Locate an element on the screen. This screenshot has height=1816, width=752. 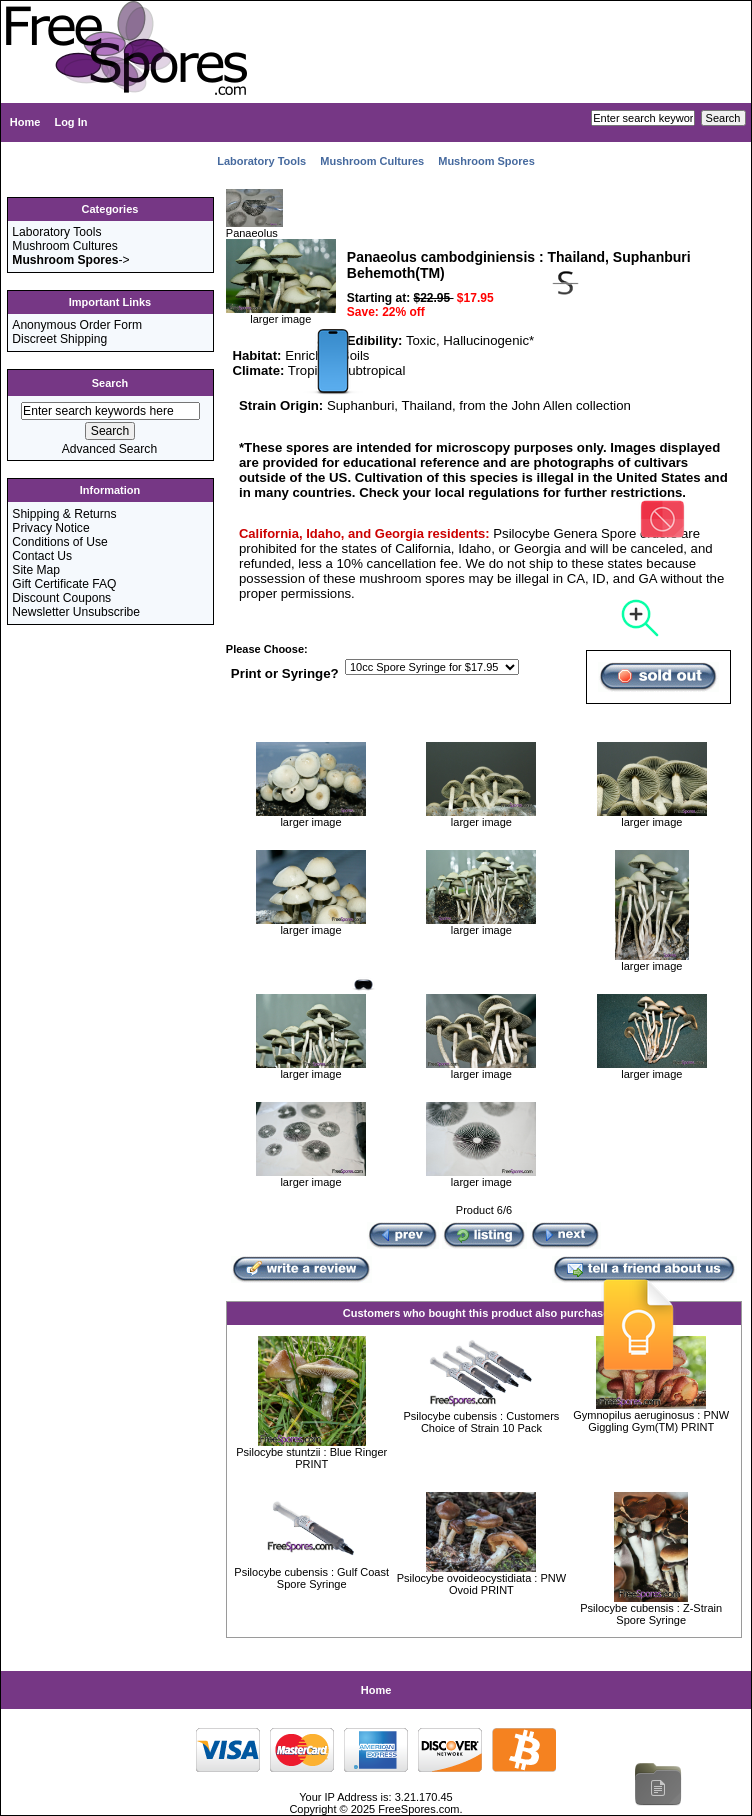
iPhone 15 Pro device icon is located at coordinates (333, 362).